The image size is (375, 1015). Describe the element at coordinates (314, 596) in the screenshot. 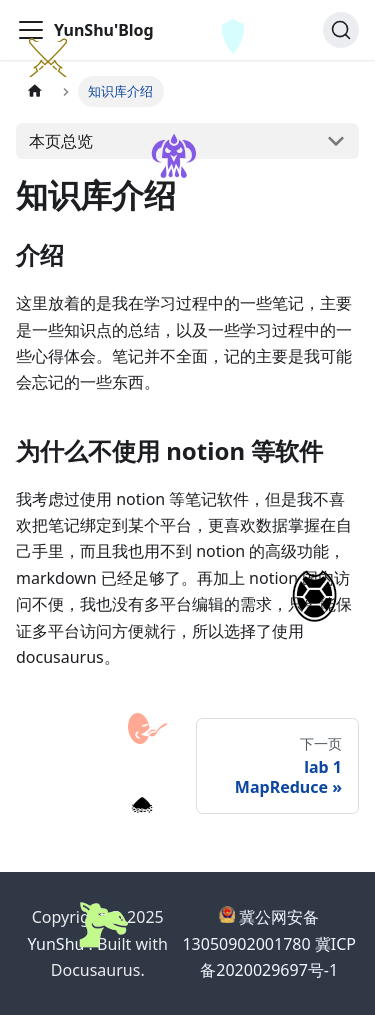

I see `equip turtle shell armor or shield` at that location.